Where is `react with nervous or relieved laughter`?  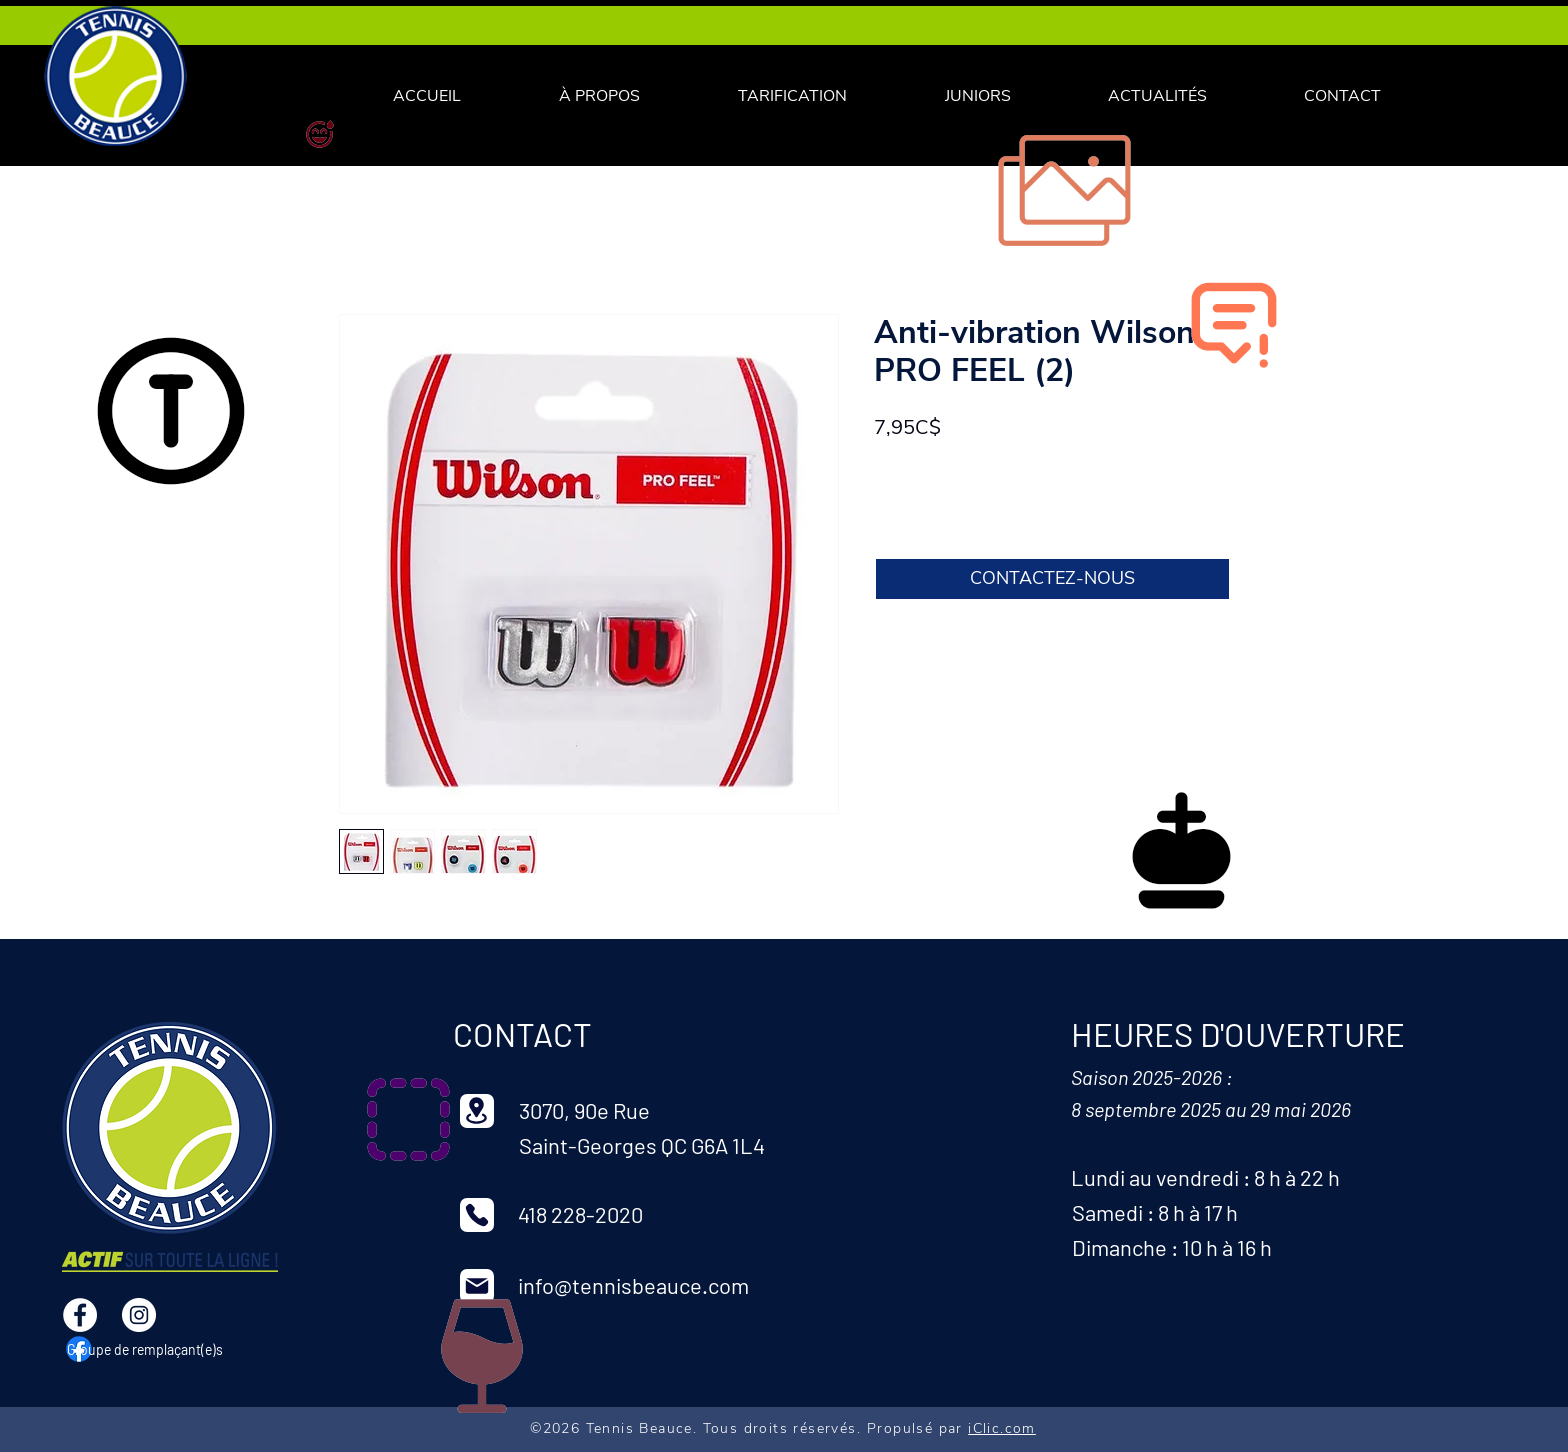
react with nervous or relieved laughter is located at coordinates (319, 134).